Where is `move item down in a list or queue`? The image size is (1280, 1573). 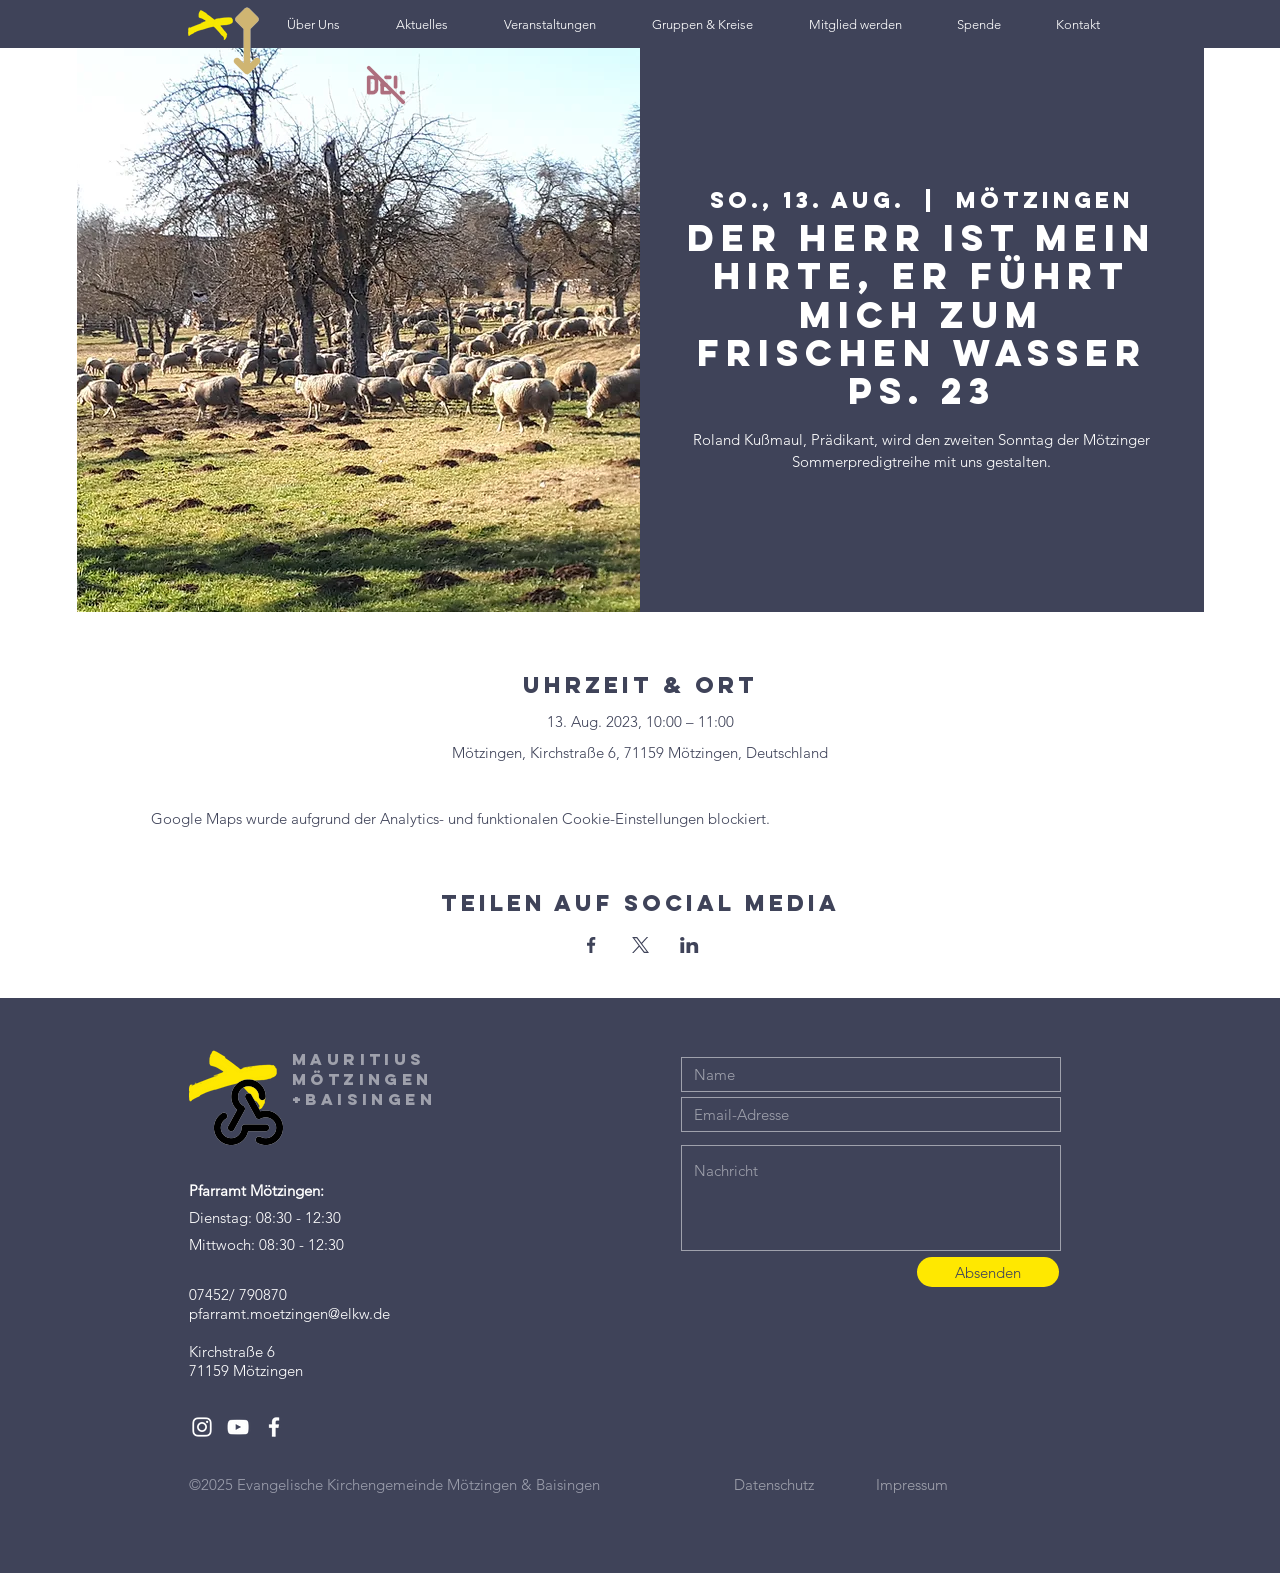
move item down in a list or queue is located at coordinates (247, 41).